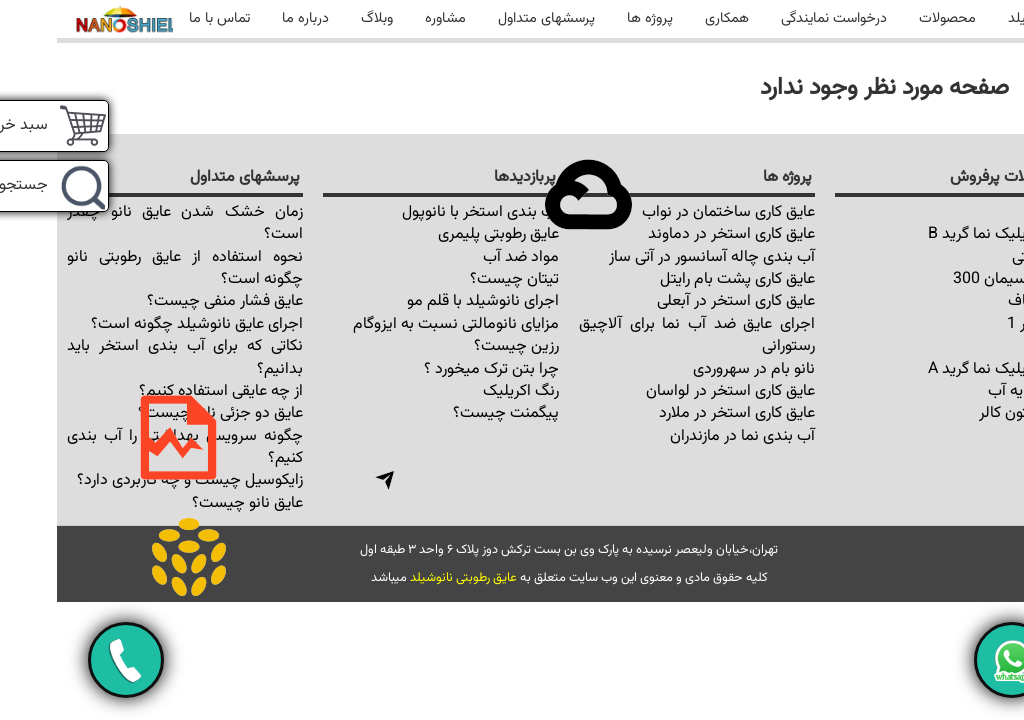 The width and height of the screenshot is (1024, 720). What do you see at coordinates (588, 194) in the screenshot?
I see `access Google Cloud services` at bounding box center [588, 194].